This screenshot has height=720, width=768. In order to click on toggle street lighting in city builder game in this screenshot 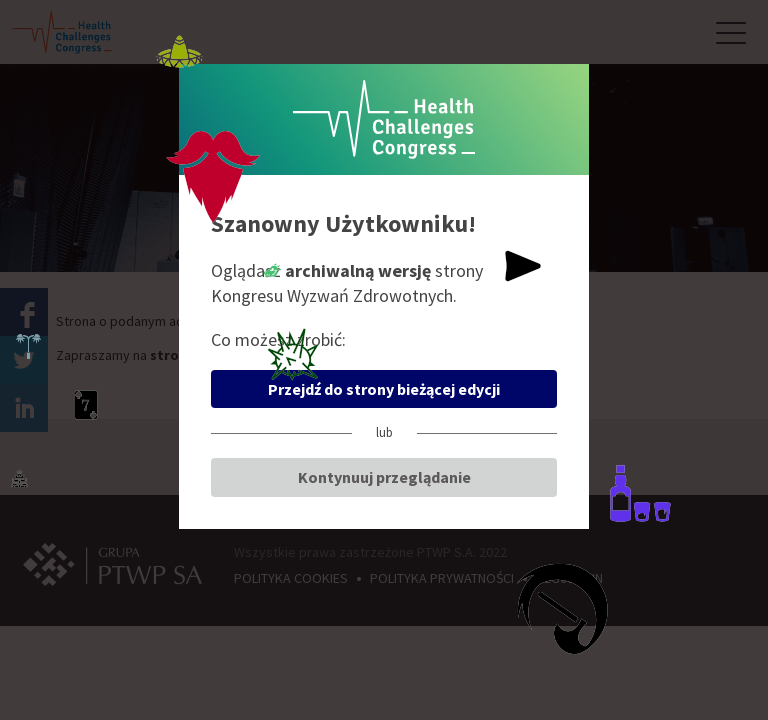, I will do `click(28, 346)`.